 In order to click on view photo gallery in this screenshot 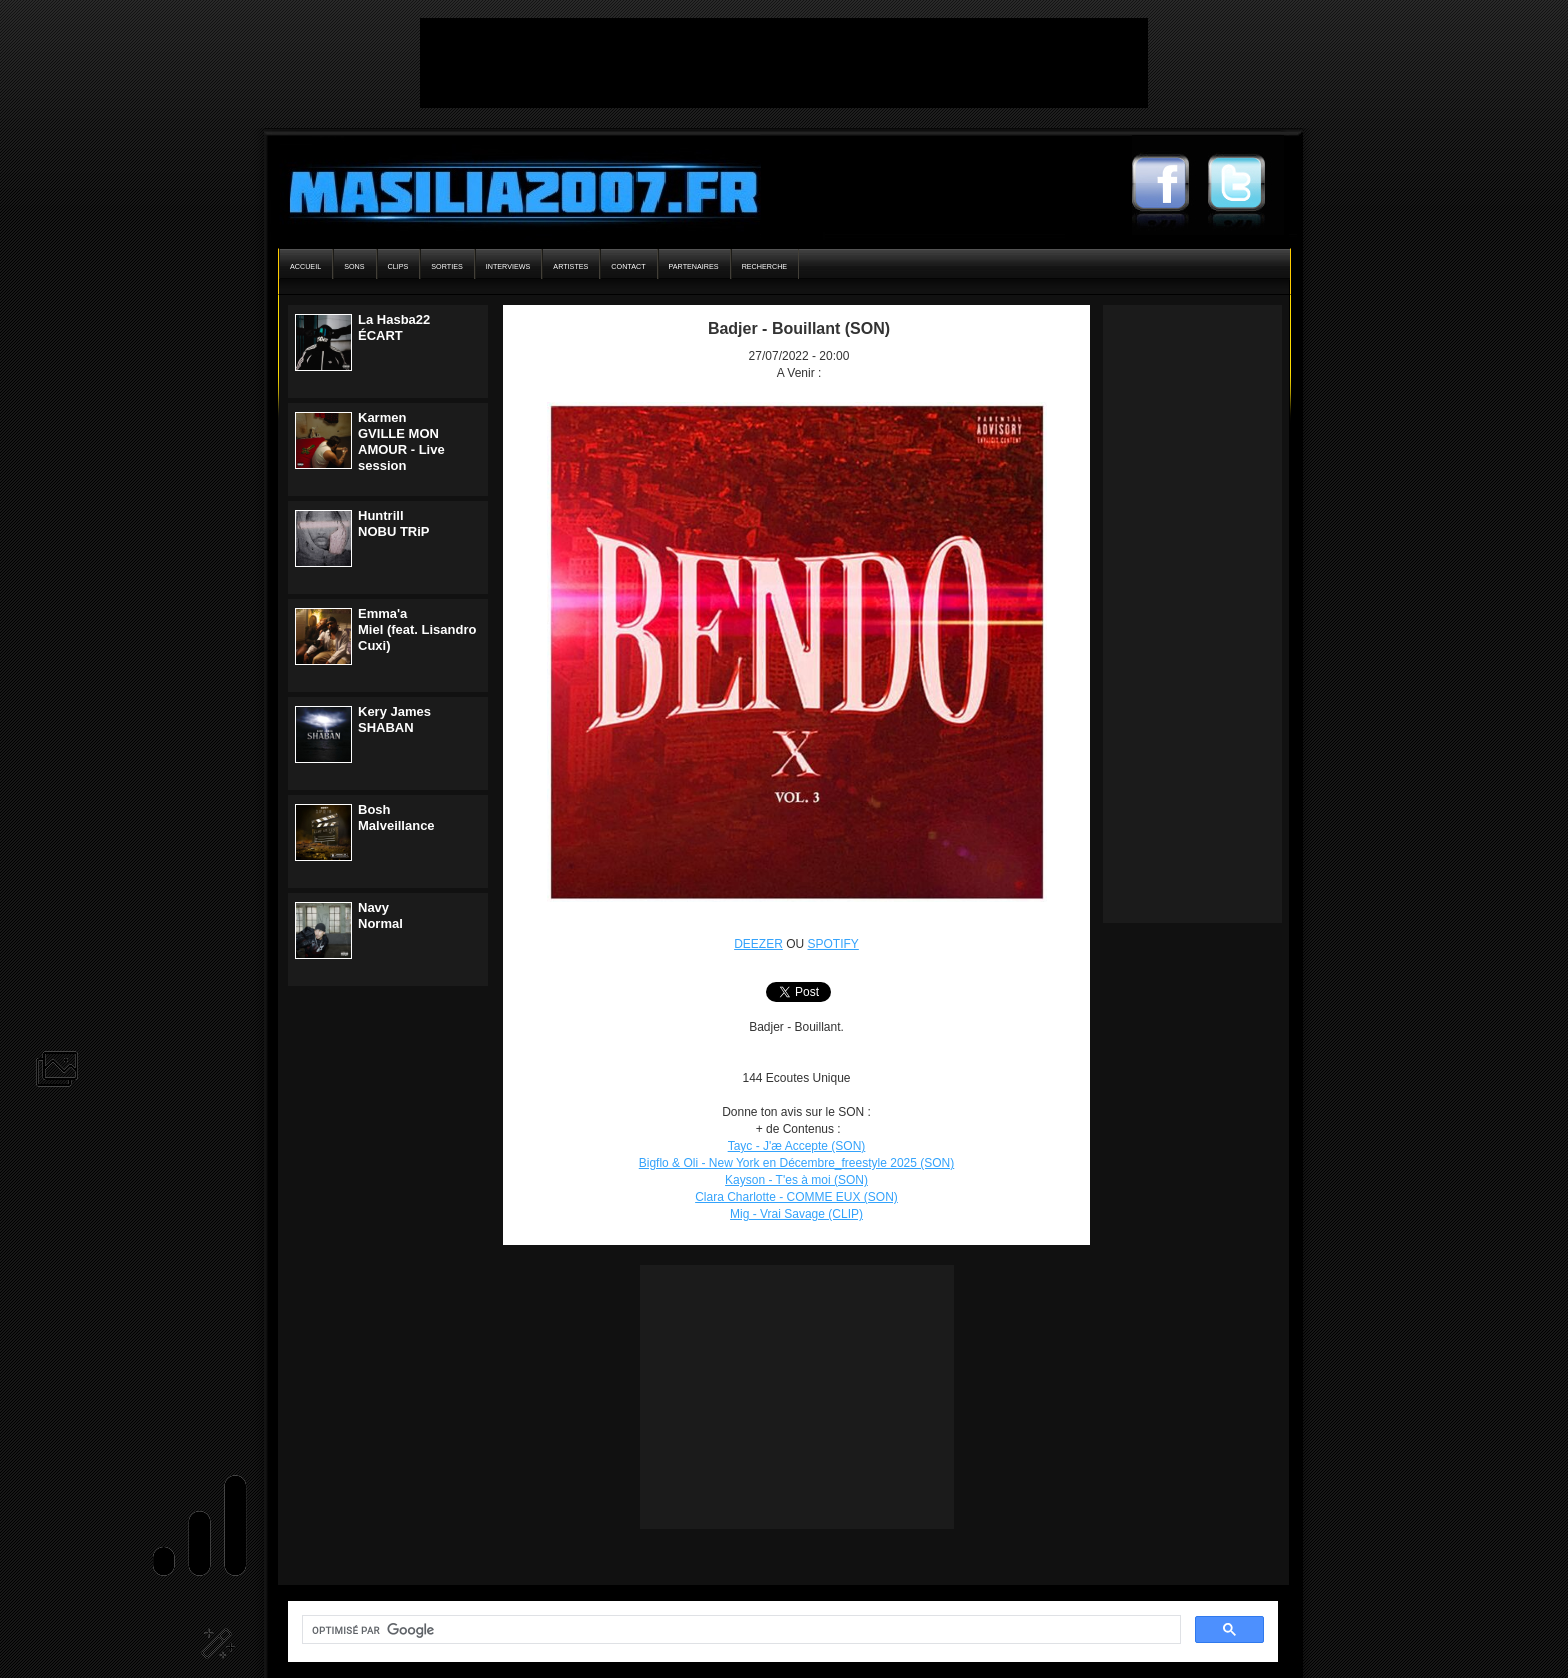, I will do `click(57, 1069)`.